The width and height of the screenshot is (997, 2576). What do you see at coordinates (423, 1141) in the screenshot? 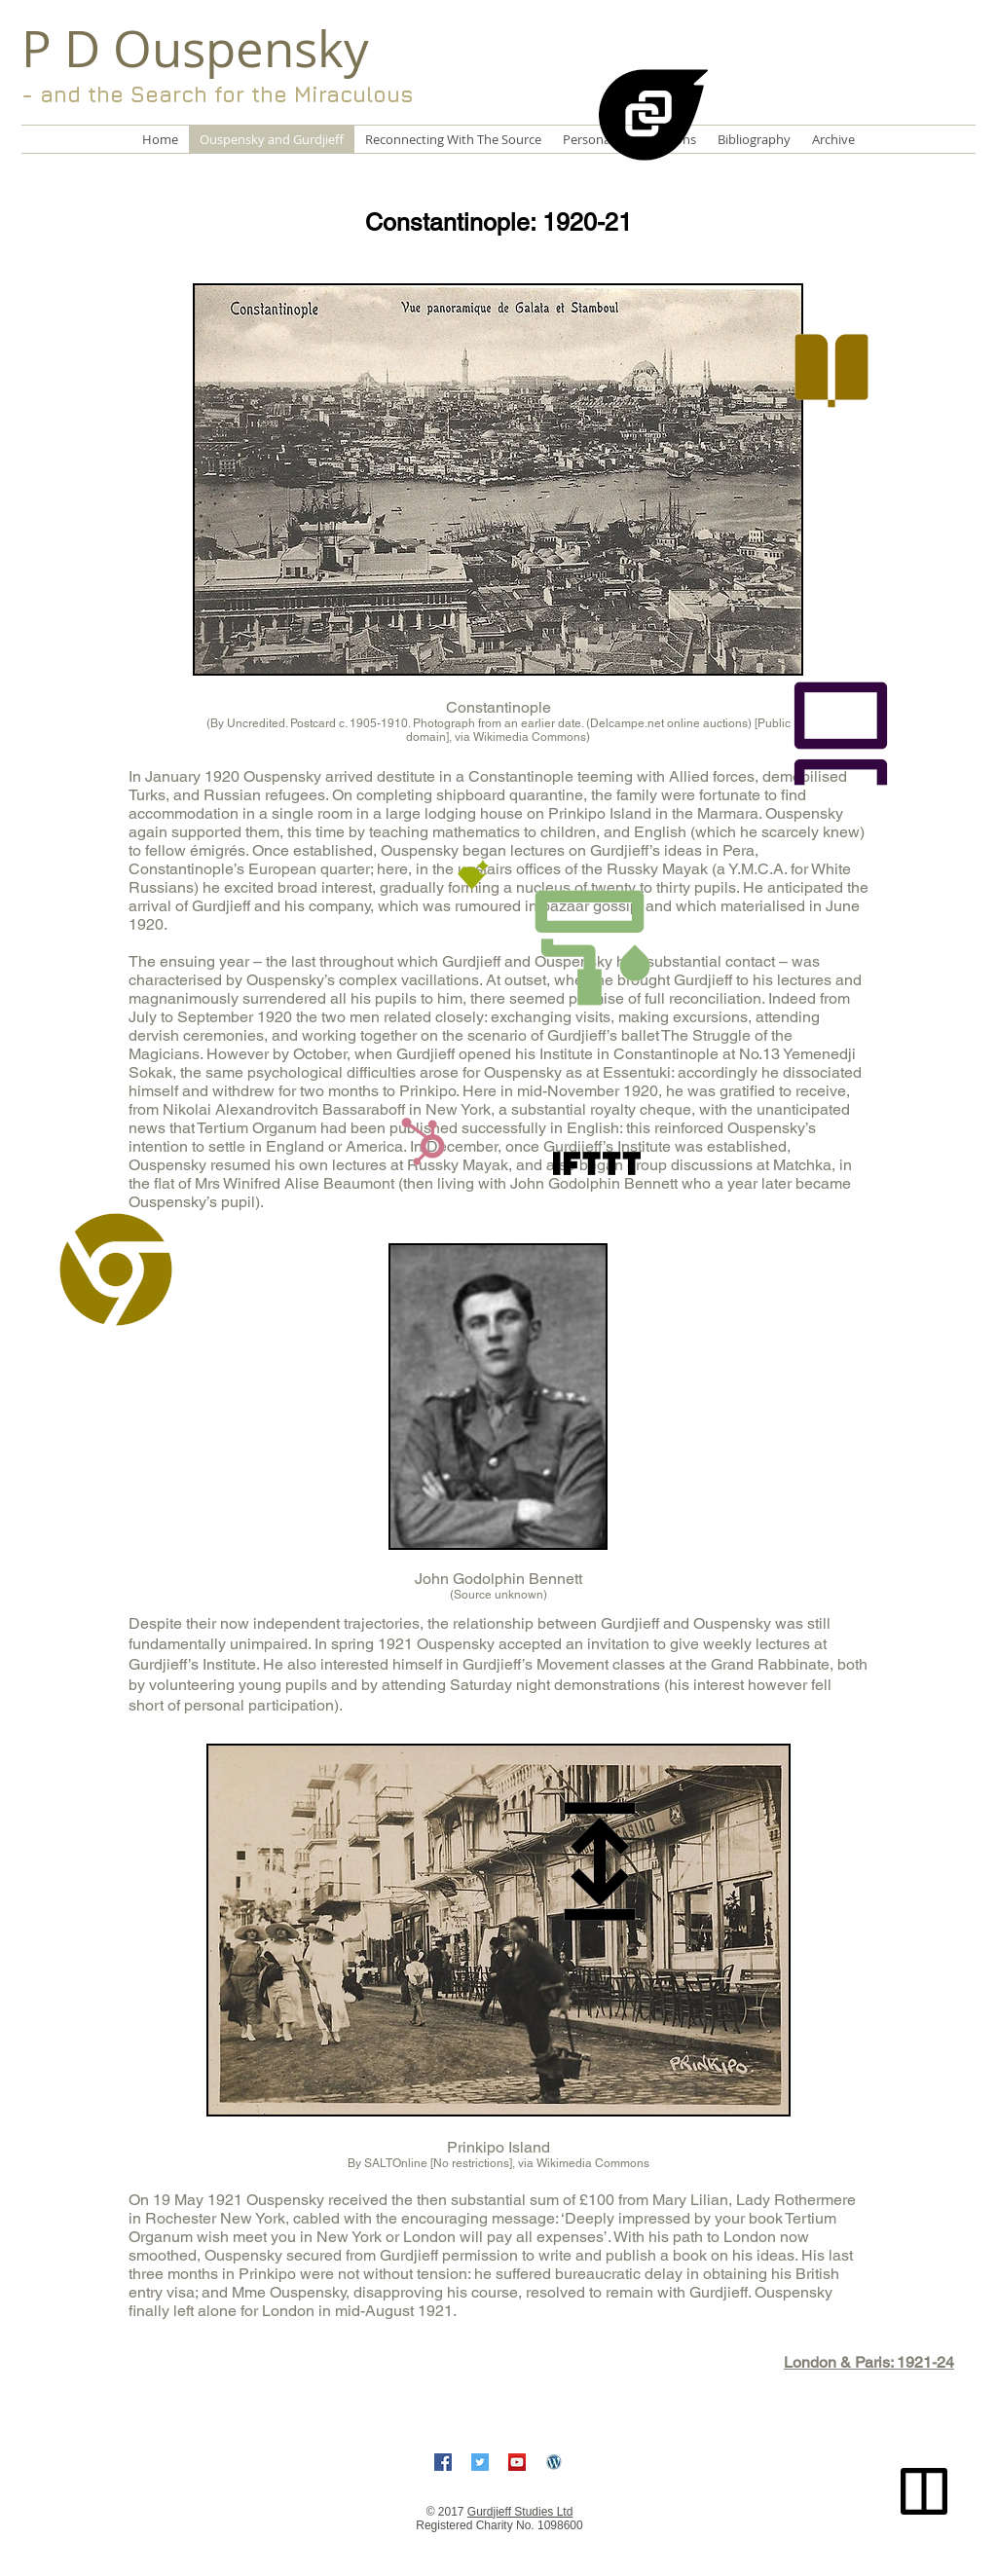
I see `open HubSpot integration` at bounding box center [423, 1141].